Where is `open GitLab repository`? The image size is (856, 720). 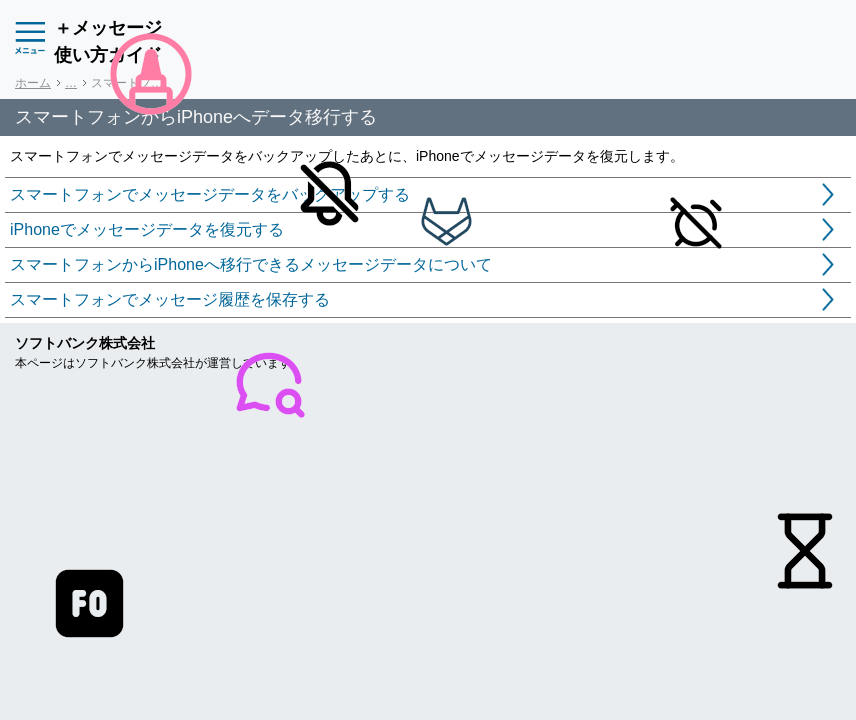 open GitLab repository is located at coordinates (446, 220).